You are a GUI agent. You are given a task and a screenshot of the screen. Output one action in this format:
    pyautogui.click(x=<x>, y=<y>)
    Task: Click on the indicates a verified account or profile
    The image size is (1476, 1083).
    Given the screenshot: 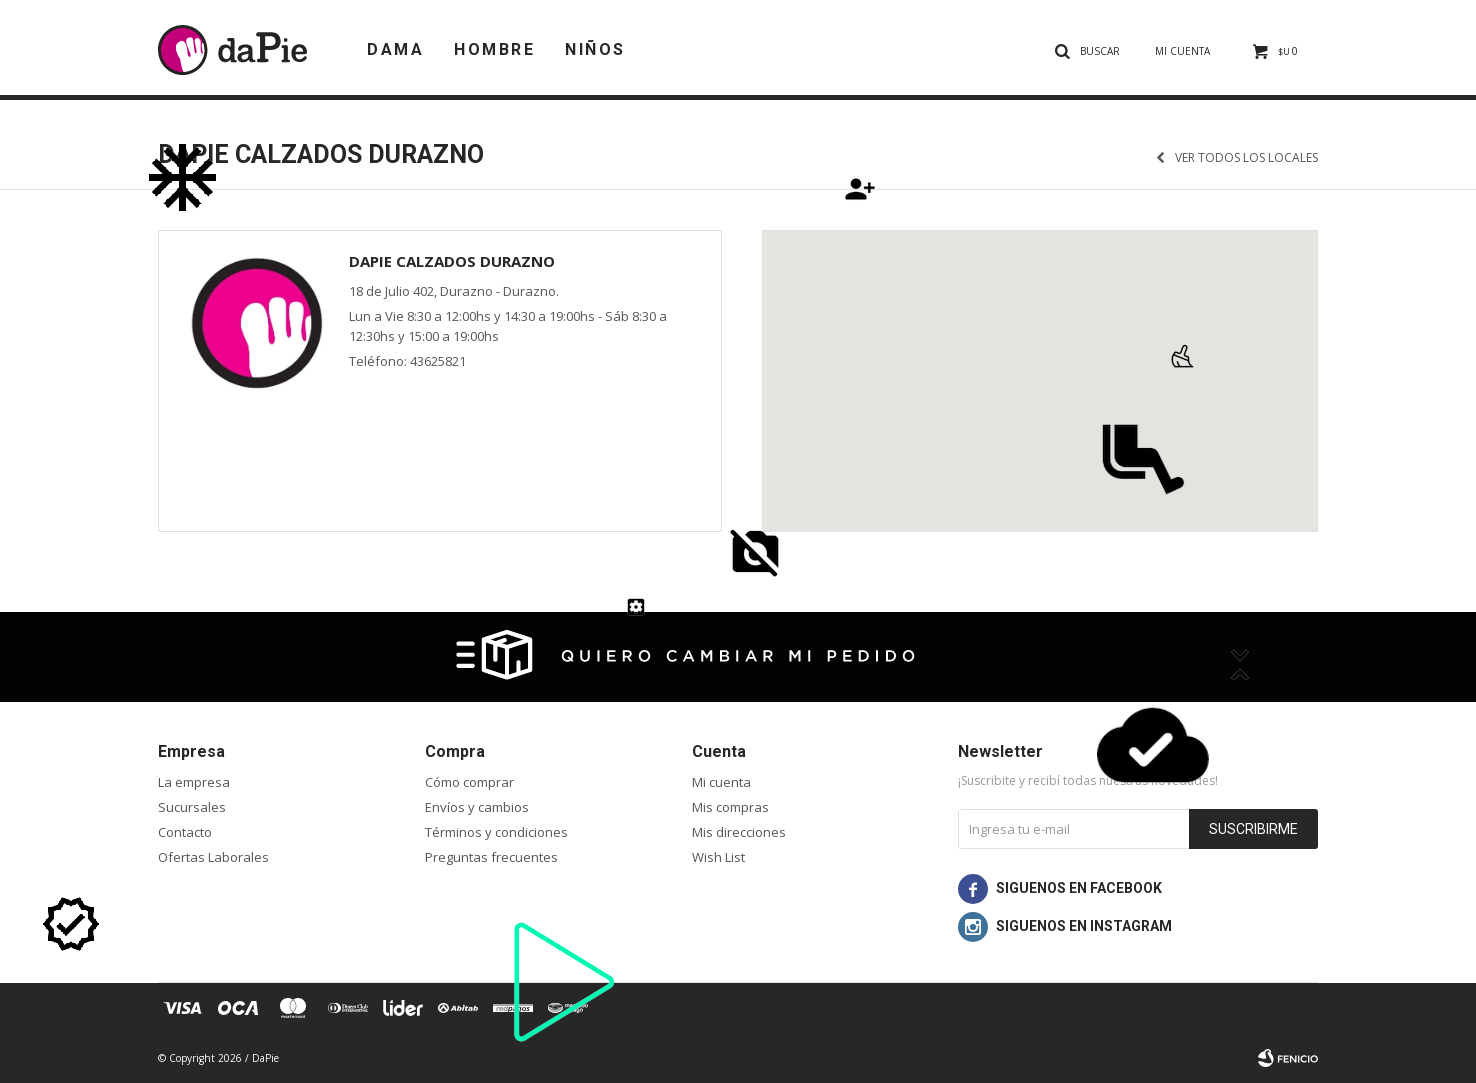 What is the action you would take?
    pyautogui.click(x=71, y=924)
    